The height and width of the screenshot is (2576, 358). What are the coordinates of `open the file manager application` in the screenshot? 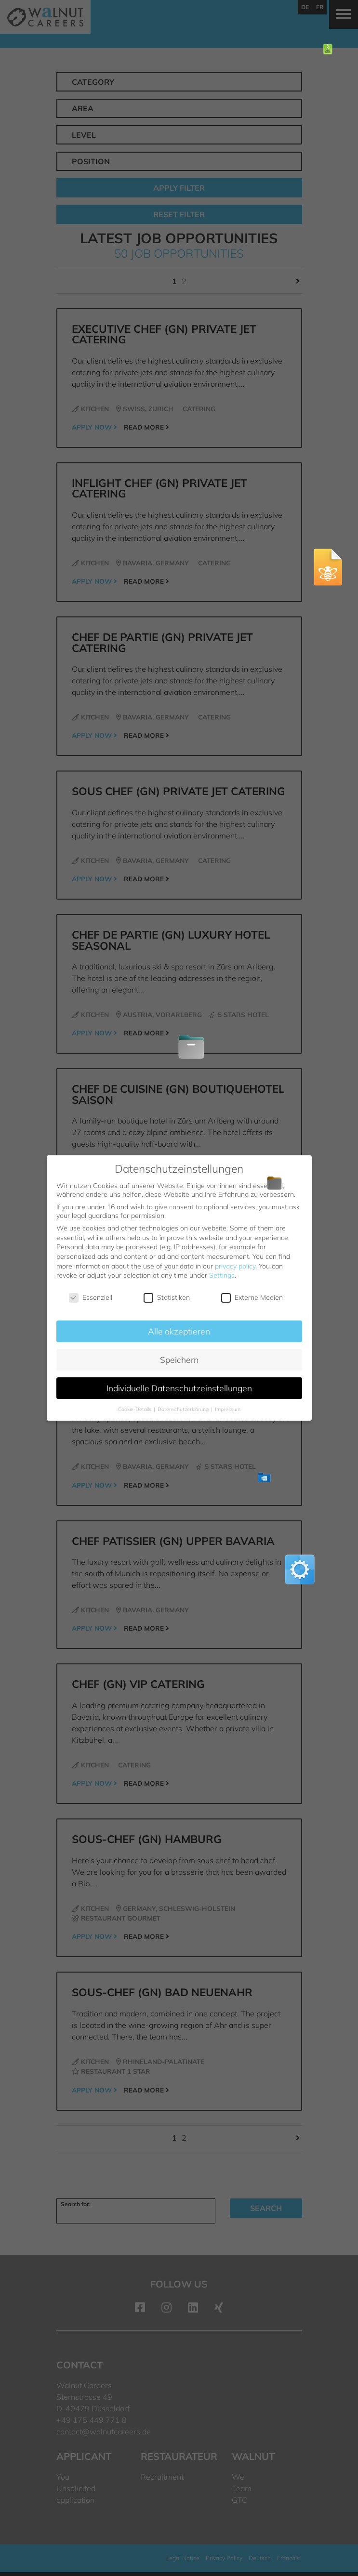 It's located at (191, 1047).